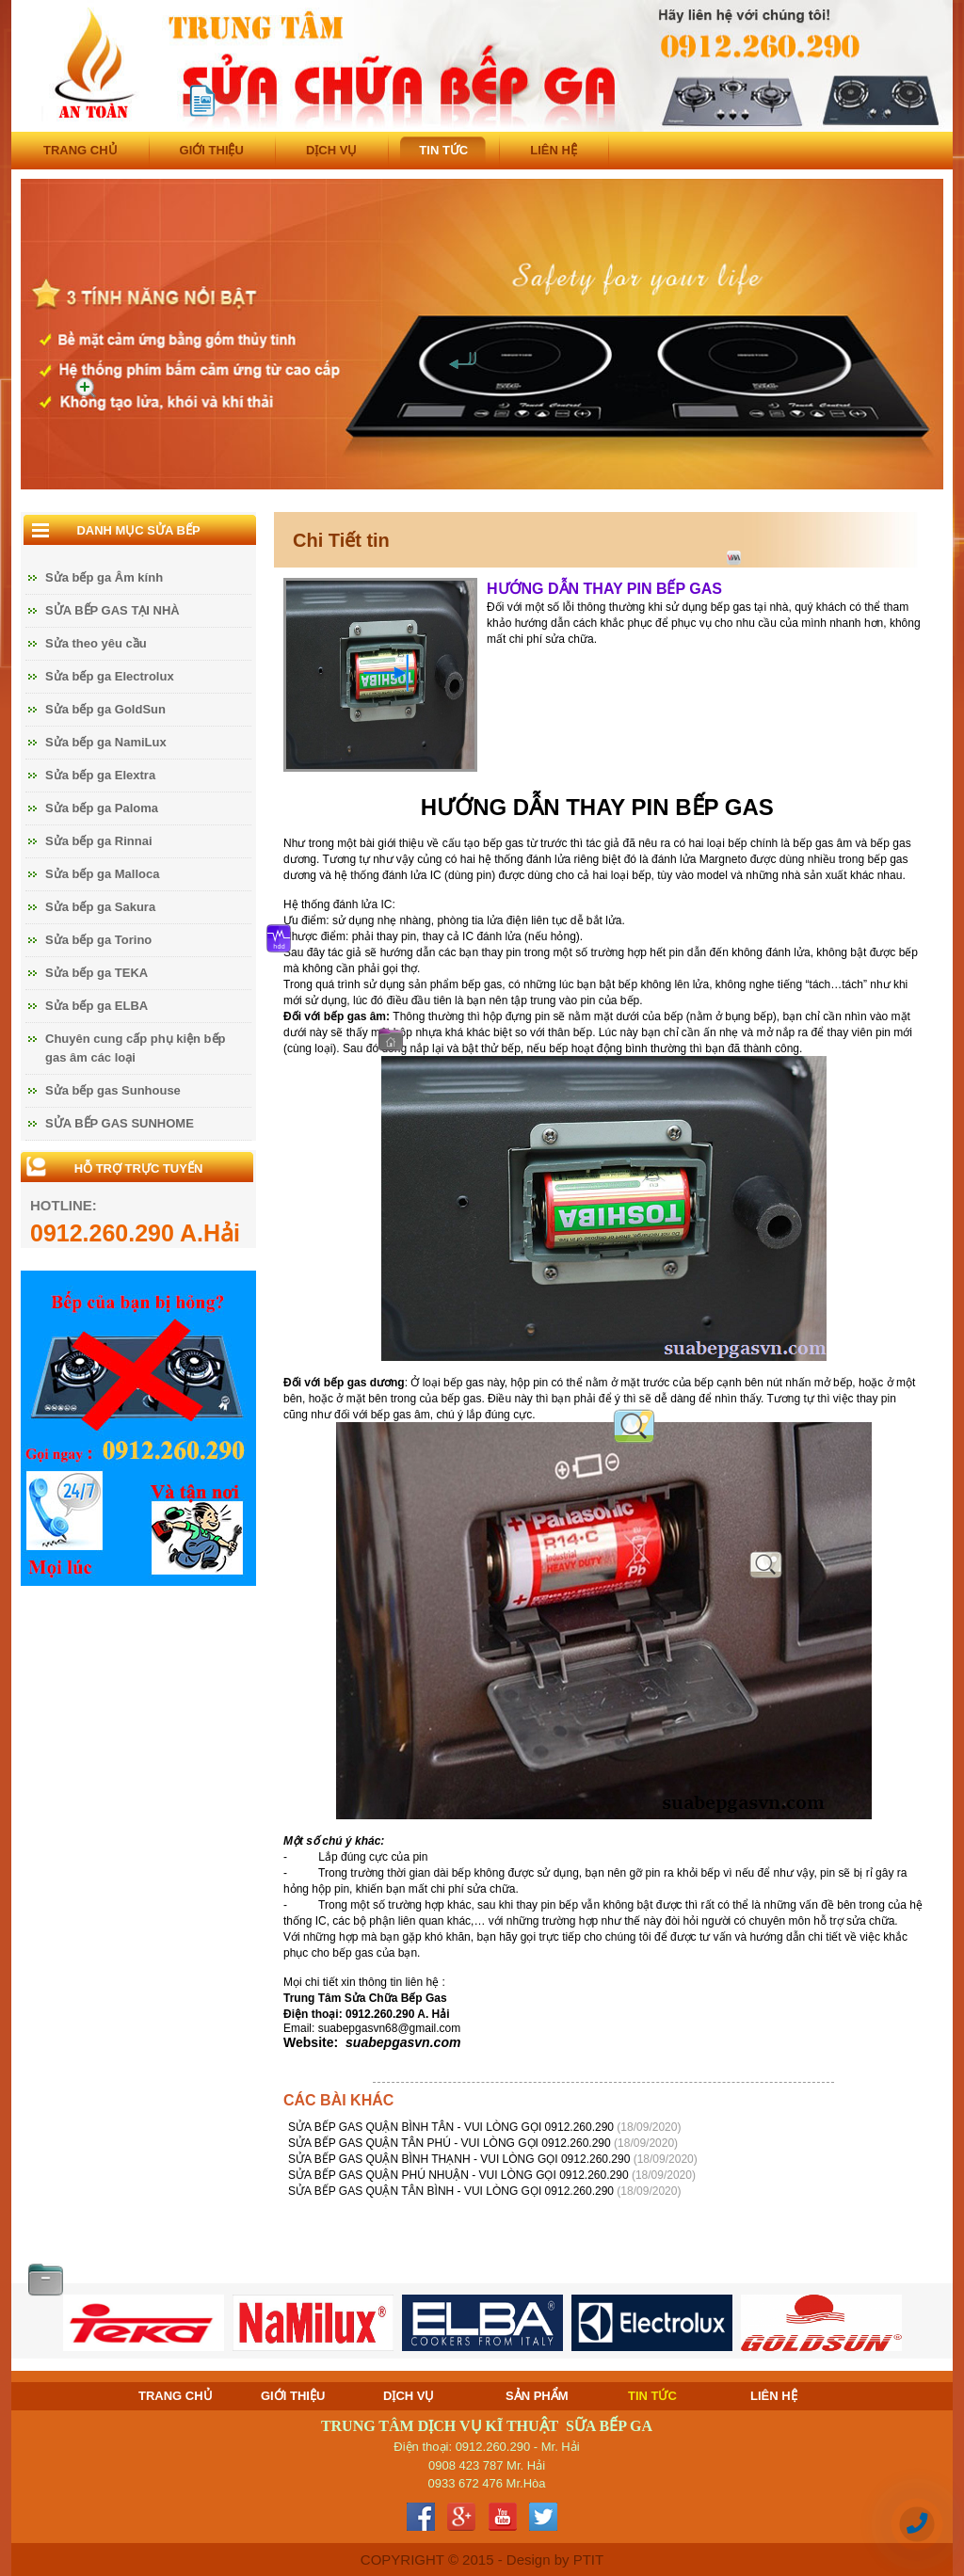 The image size is (964, 2576). I want to click on open eye of gnome image viewer, so click(765, 1564).